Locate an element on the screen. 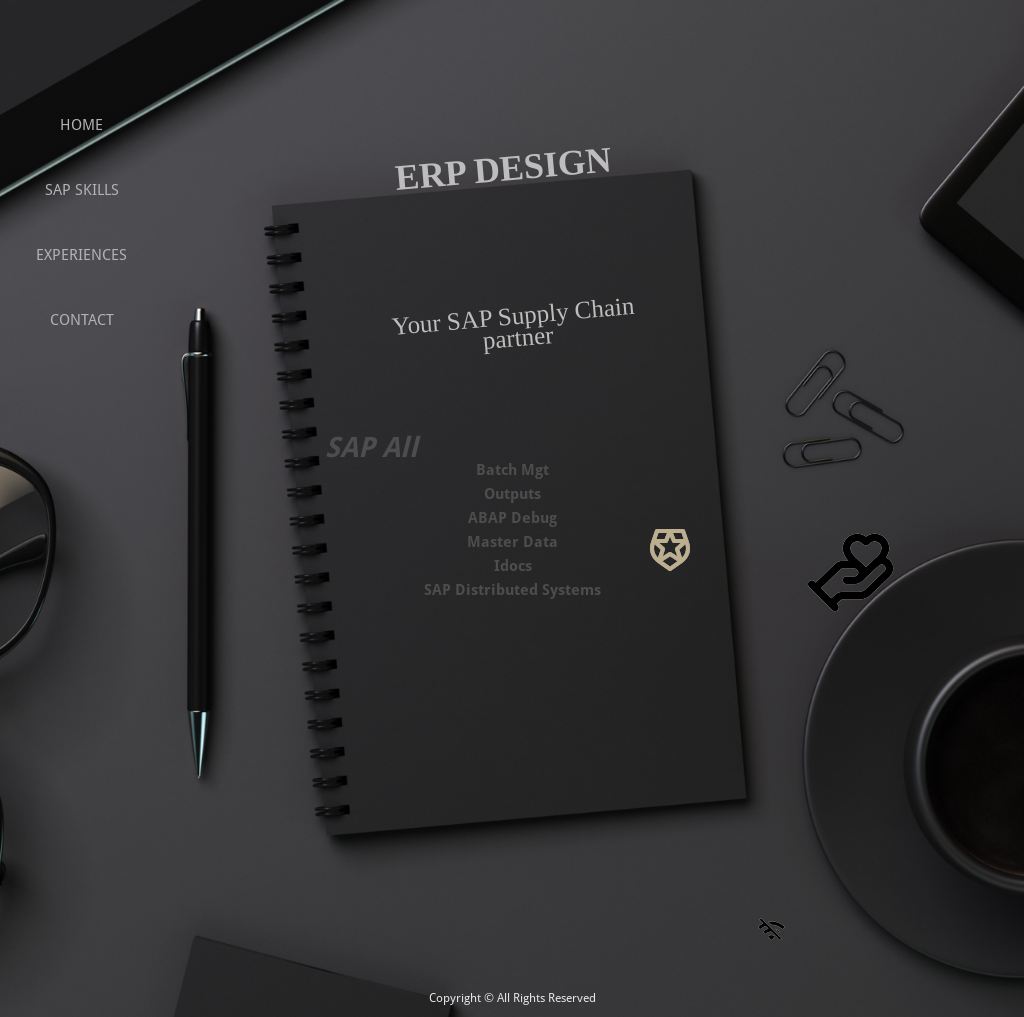  donate or give support is located at coordinates (850, 572).